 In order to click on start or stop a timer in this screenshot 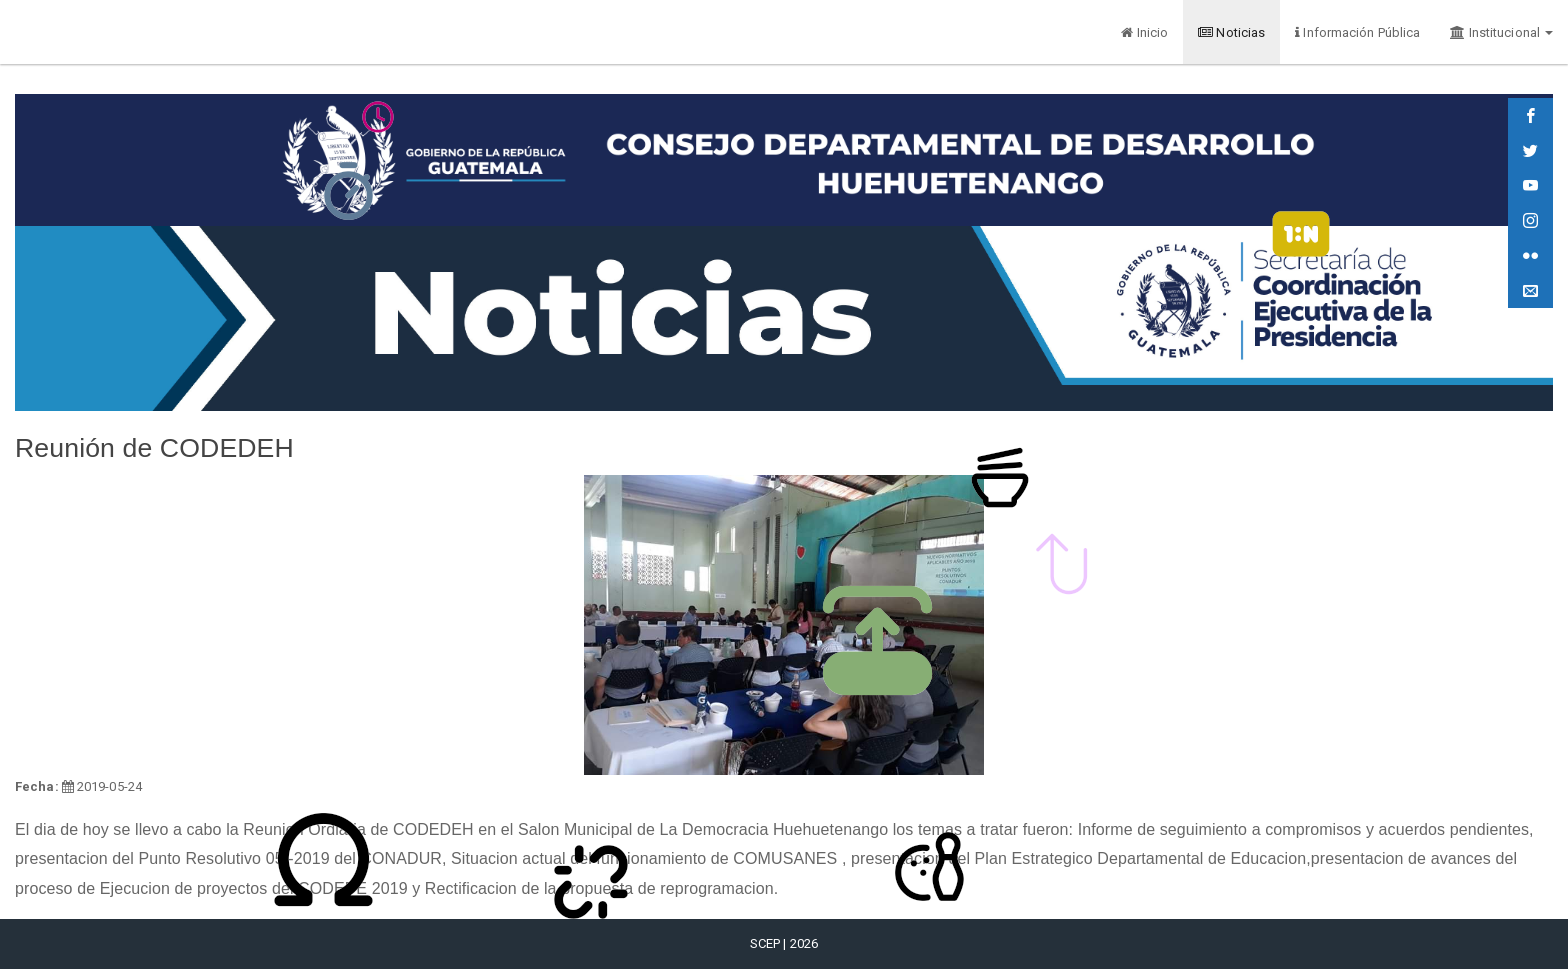, I will do `click(348, 192)`.